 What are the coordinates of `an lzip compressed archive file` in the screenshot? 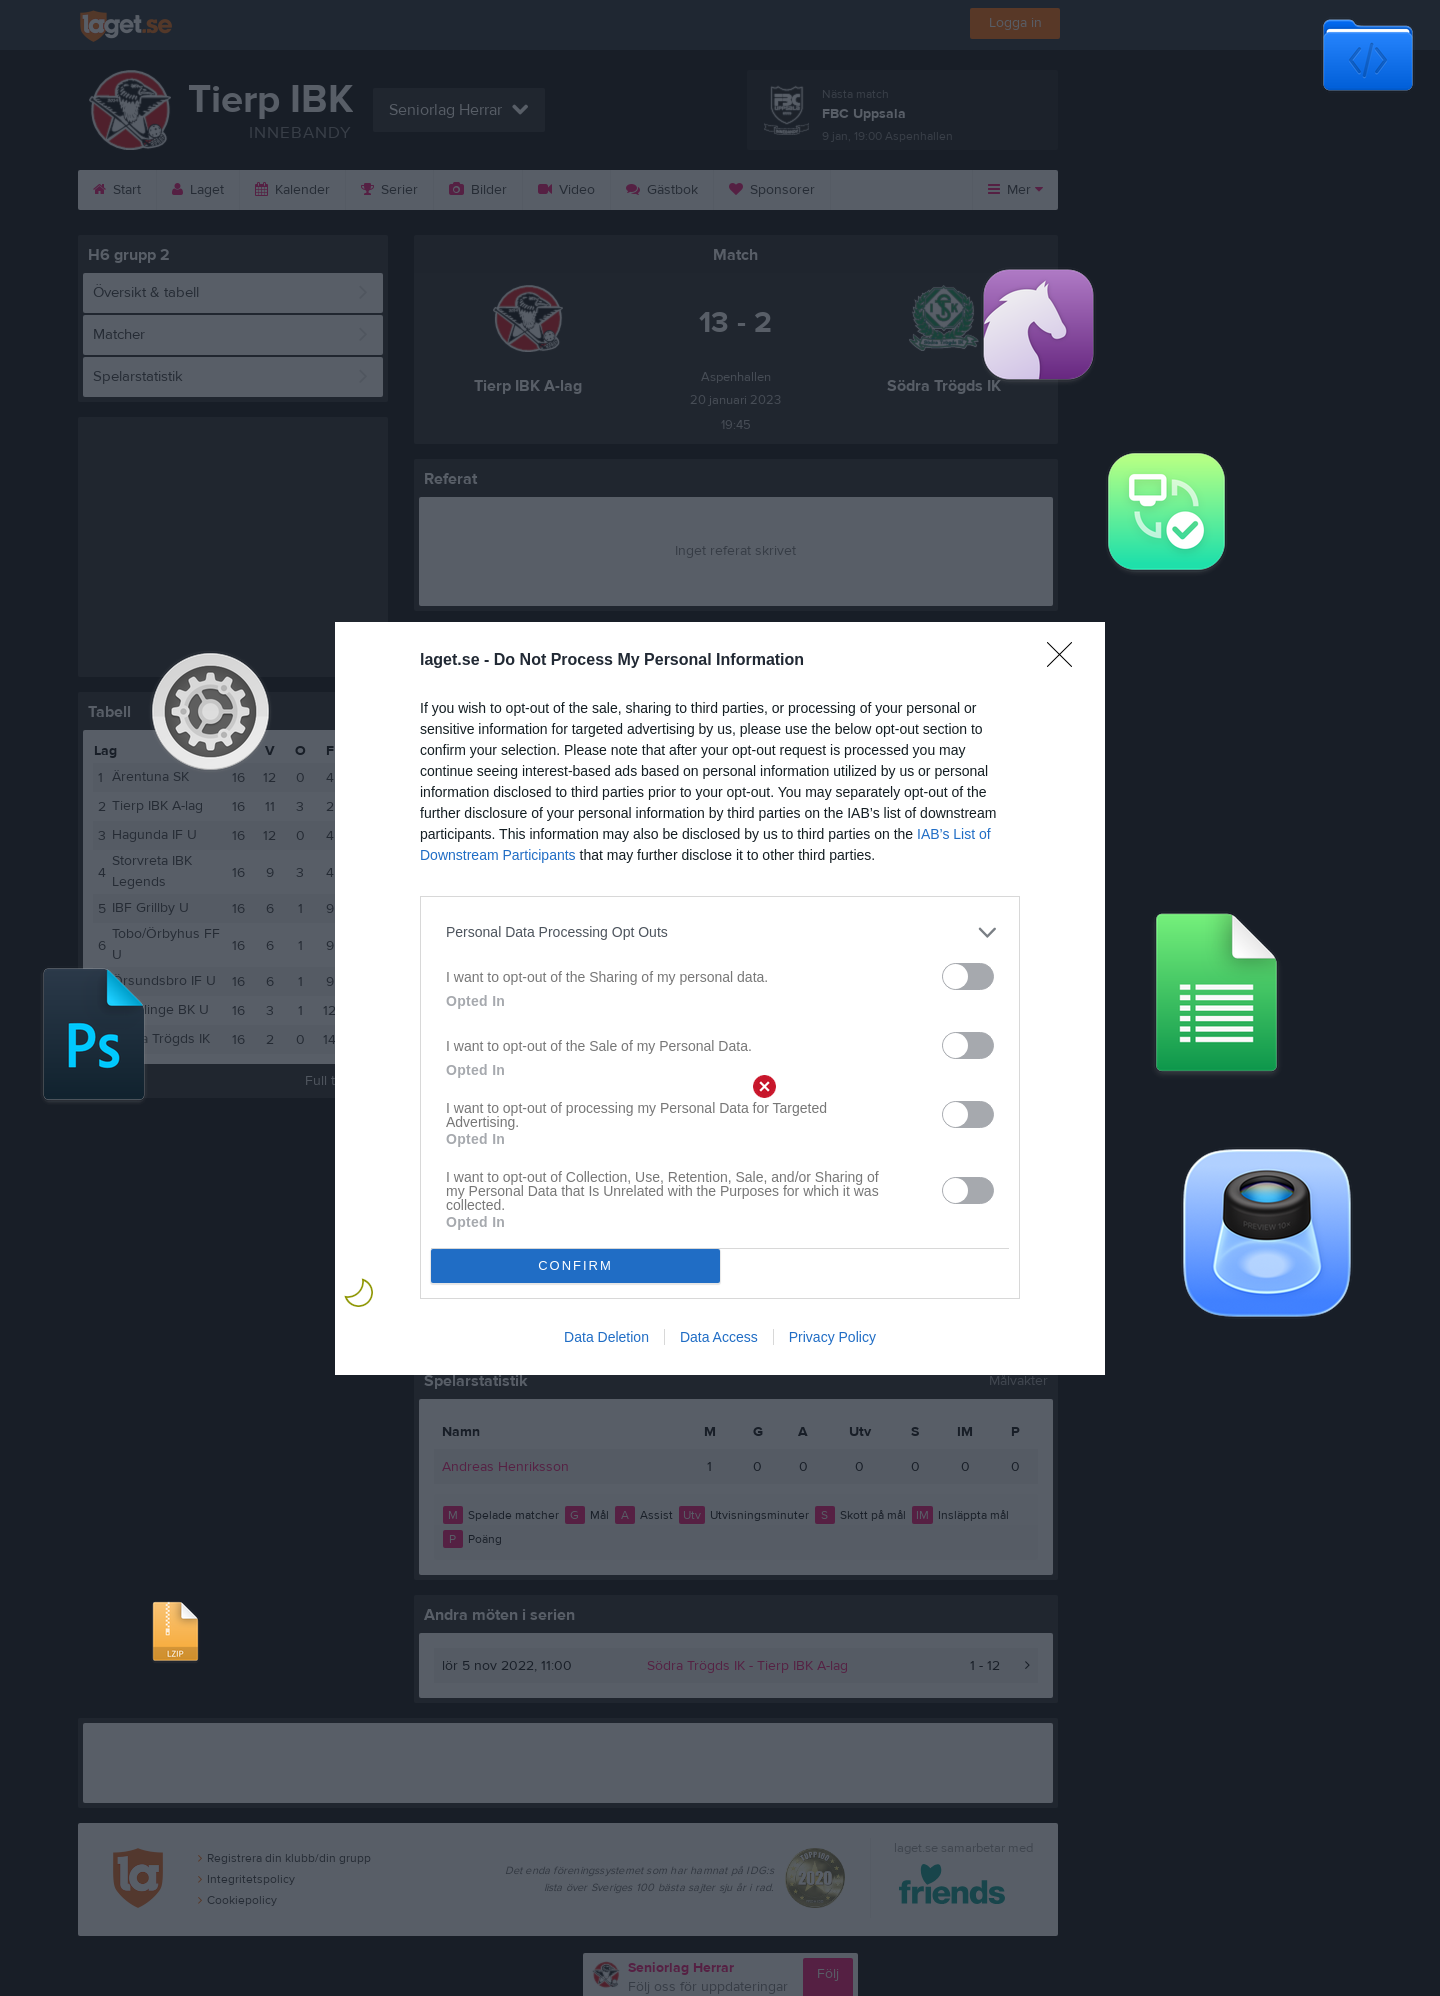 It's located at (175, 1632).